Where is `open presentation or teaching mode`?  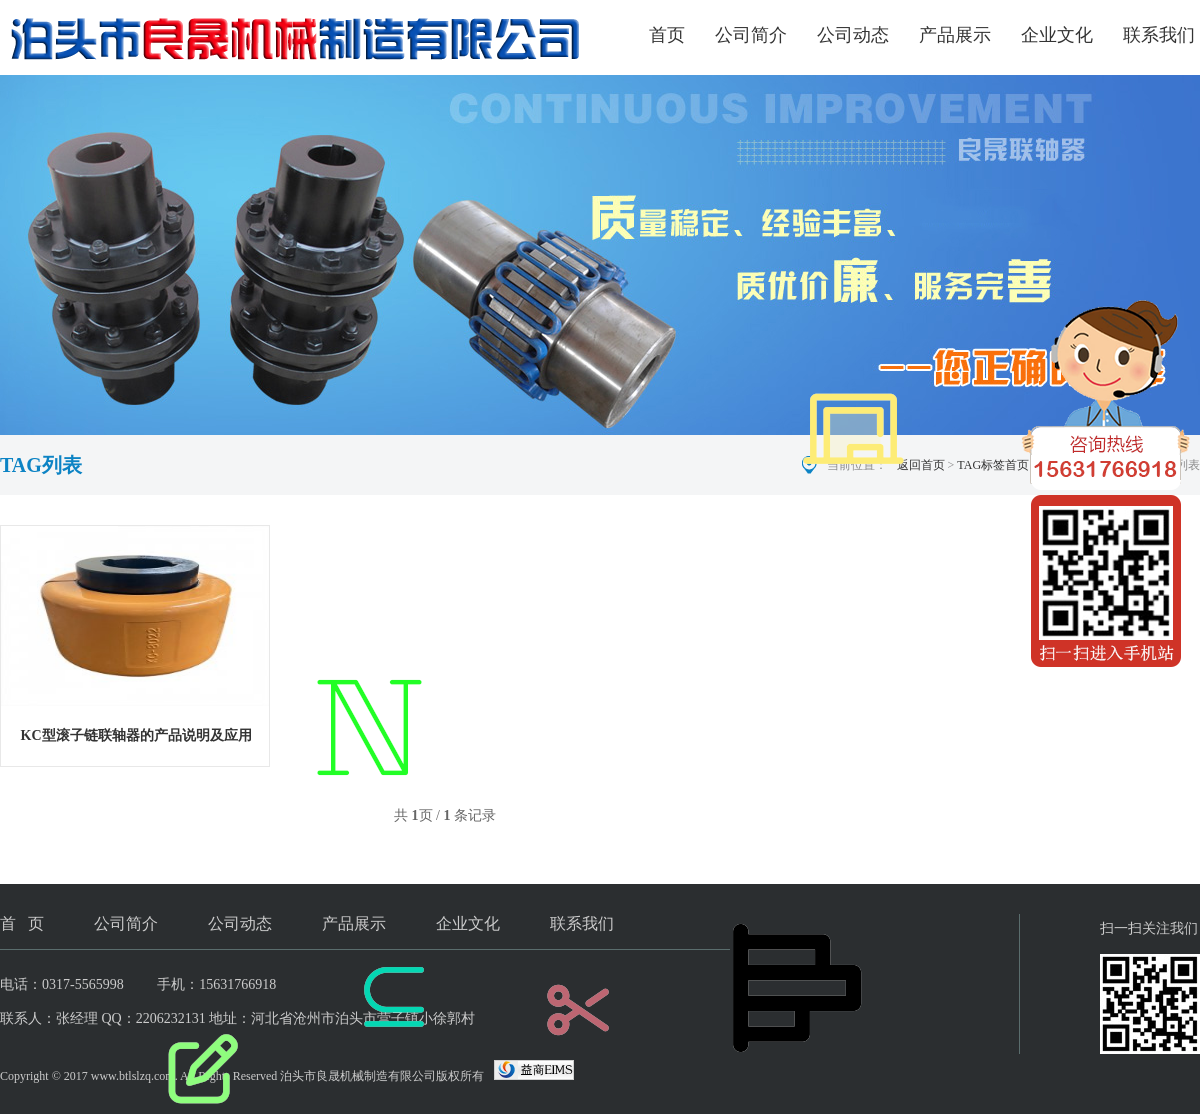
open presentation or teaching mode is located at coordinates (853, 430).